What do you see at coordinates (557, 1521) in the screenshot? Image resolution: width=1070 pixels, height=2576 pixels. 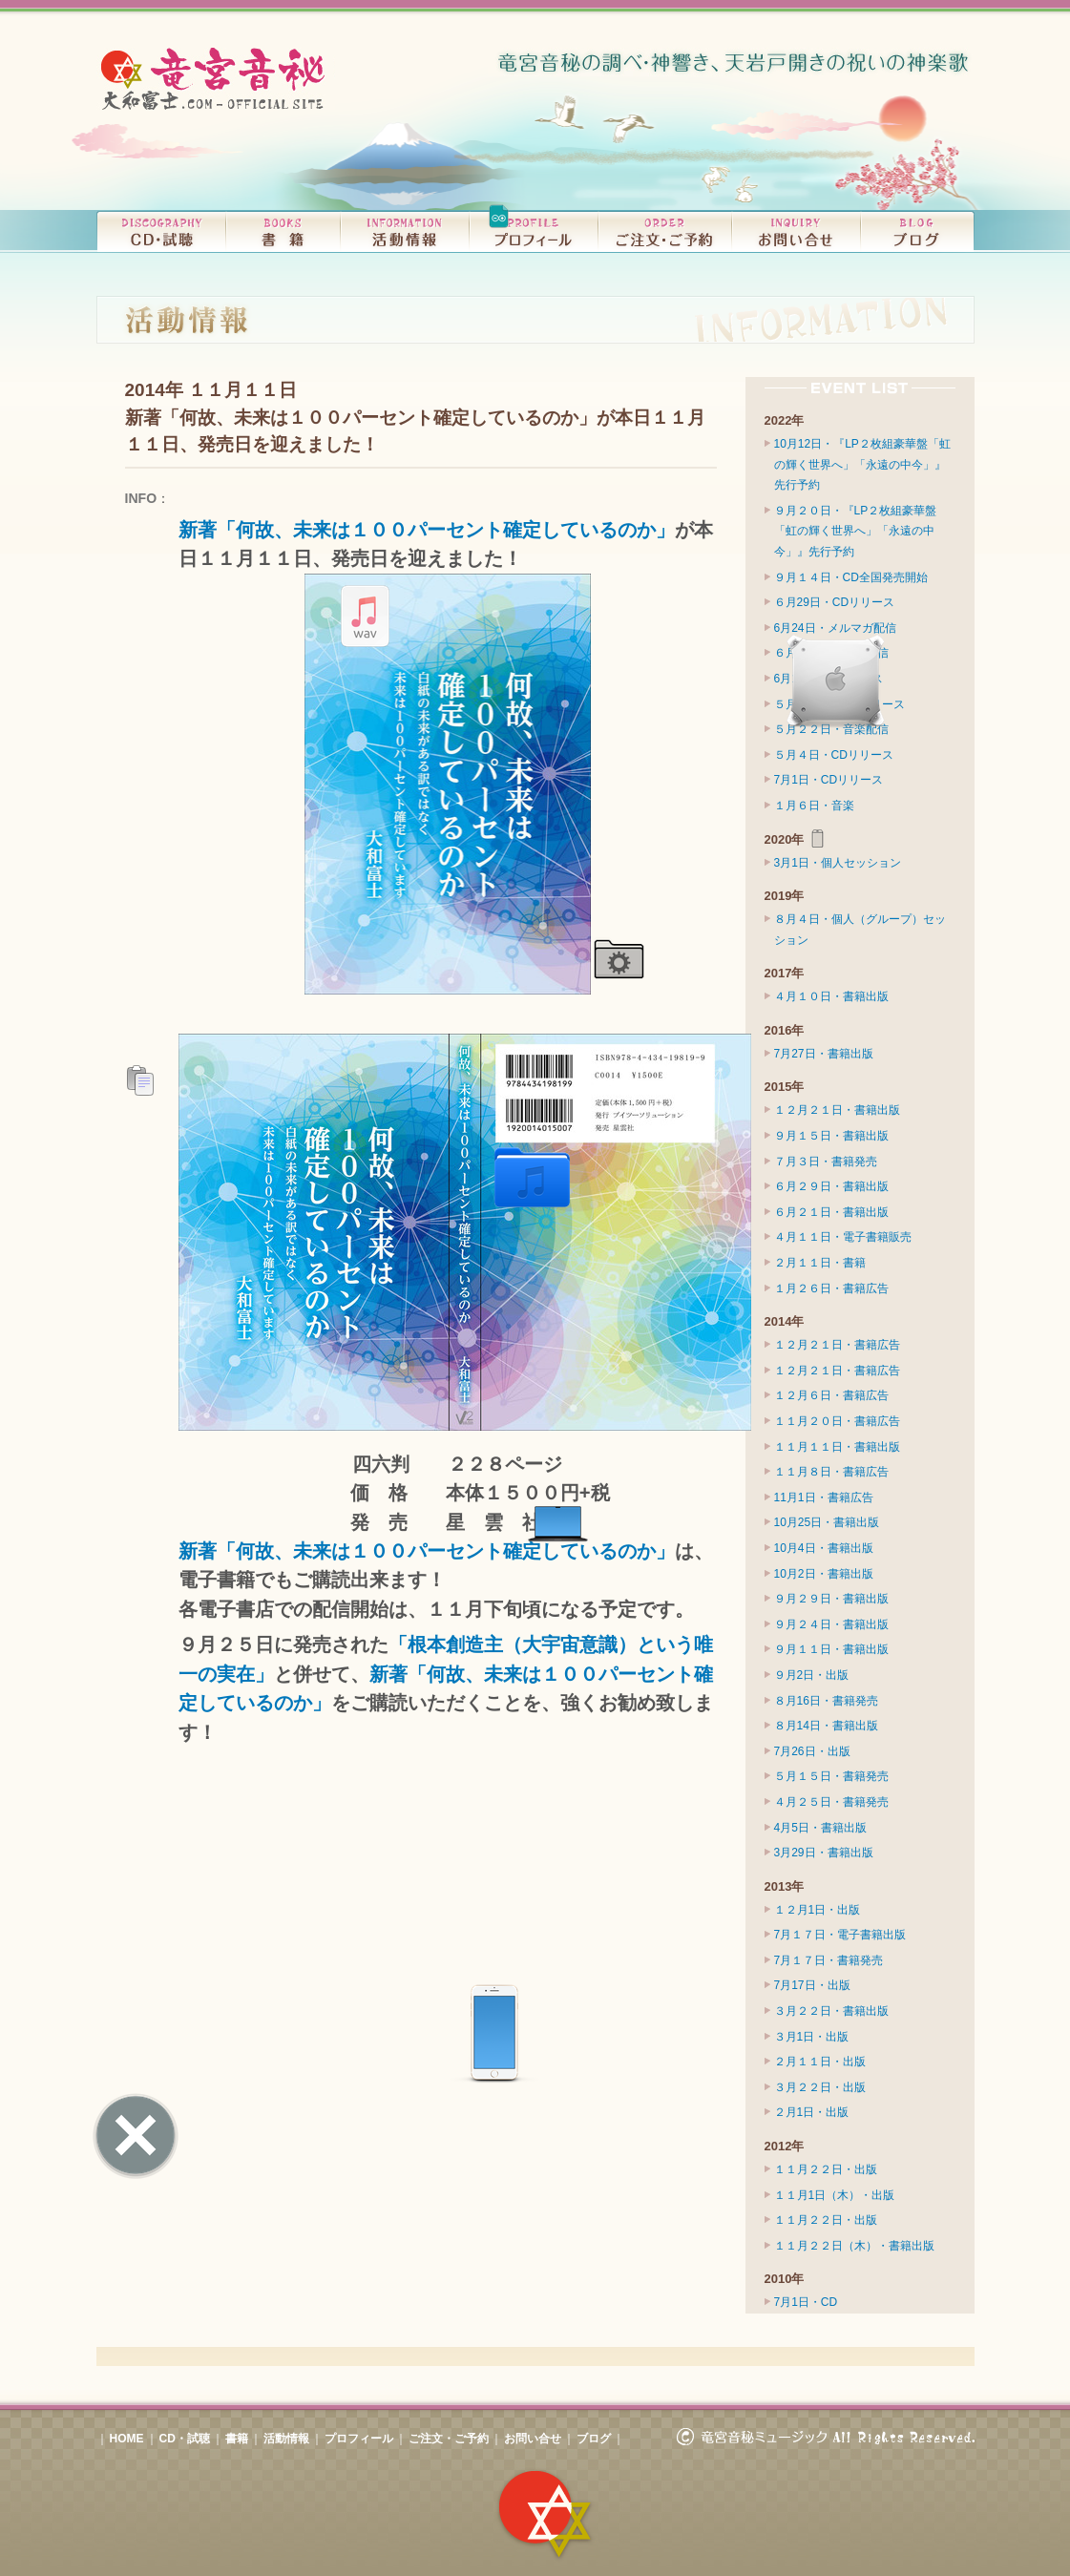 I see `indicates a macbook pro 16-inch device in system settings` at bounding box center [557, 1521].